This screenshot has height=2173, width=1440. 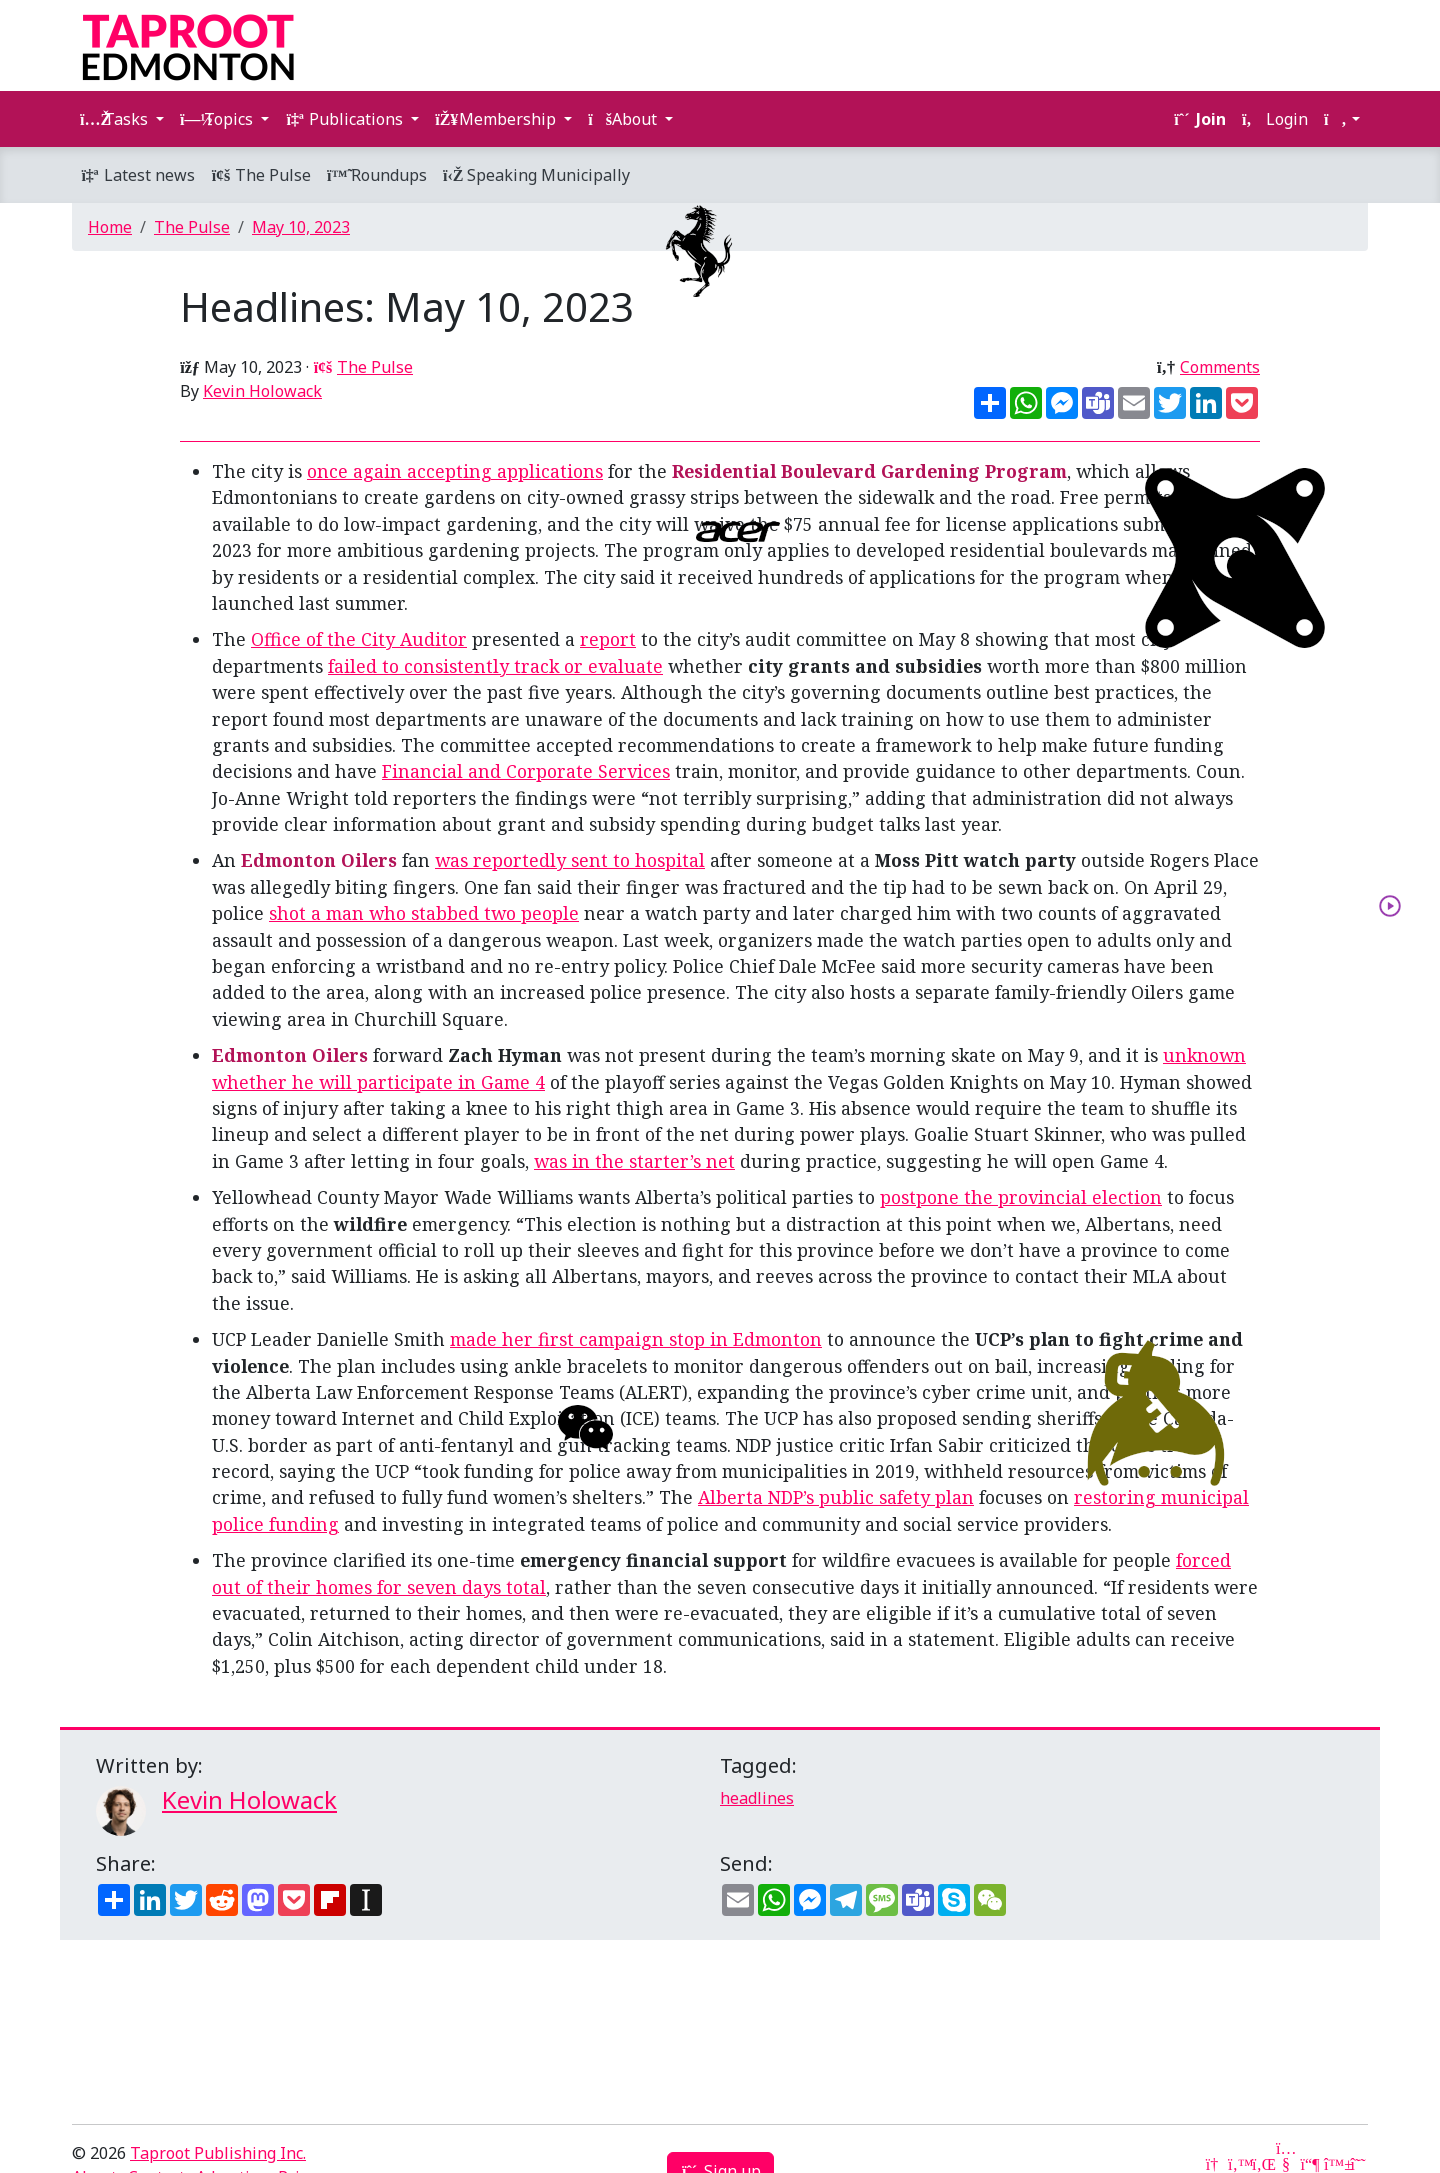 I want to click on Ferrari brand logo, so click(x=699, y=251).